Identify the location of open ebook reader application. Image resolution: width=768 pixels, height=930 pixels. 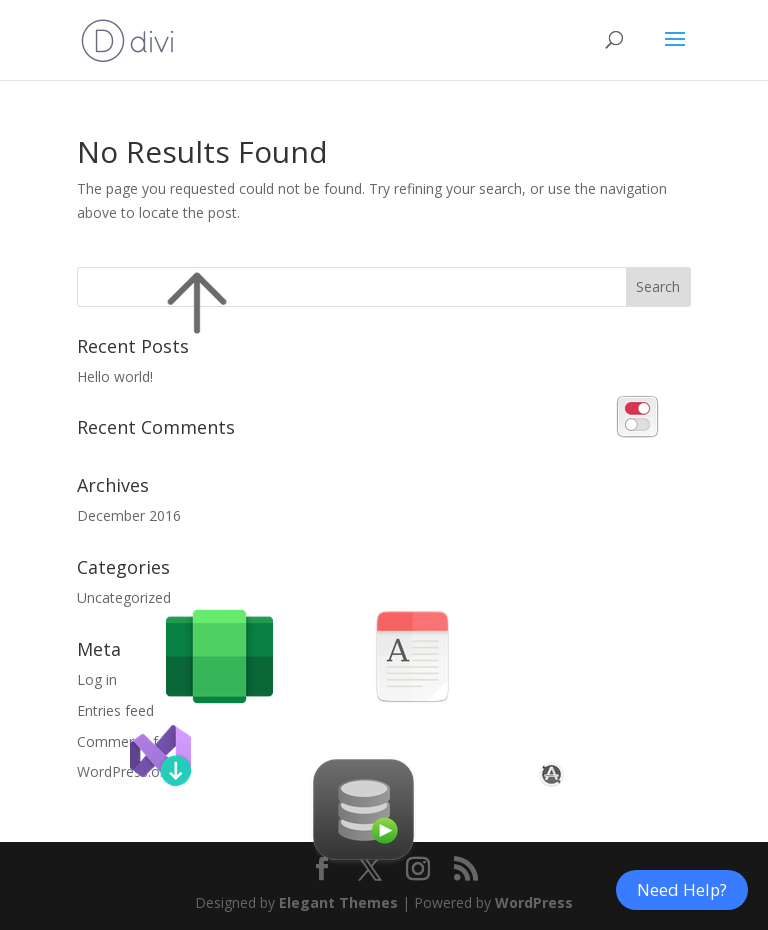
(412, 656).